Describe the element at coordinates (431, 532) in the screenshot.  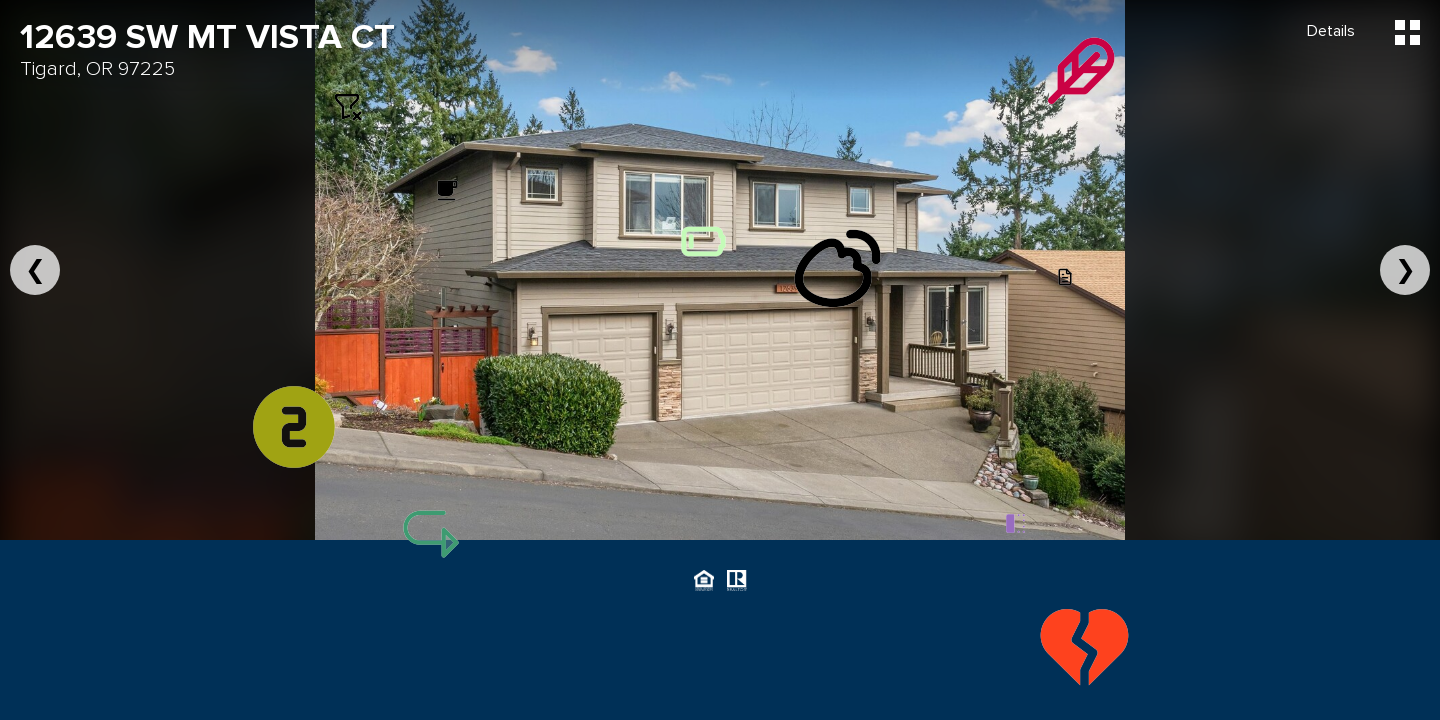
I see `redo or repeat the last action` at that location.